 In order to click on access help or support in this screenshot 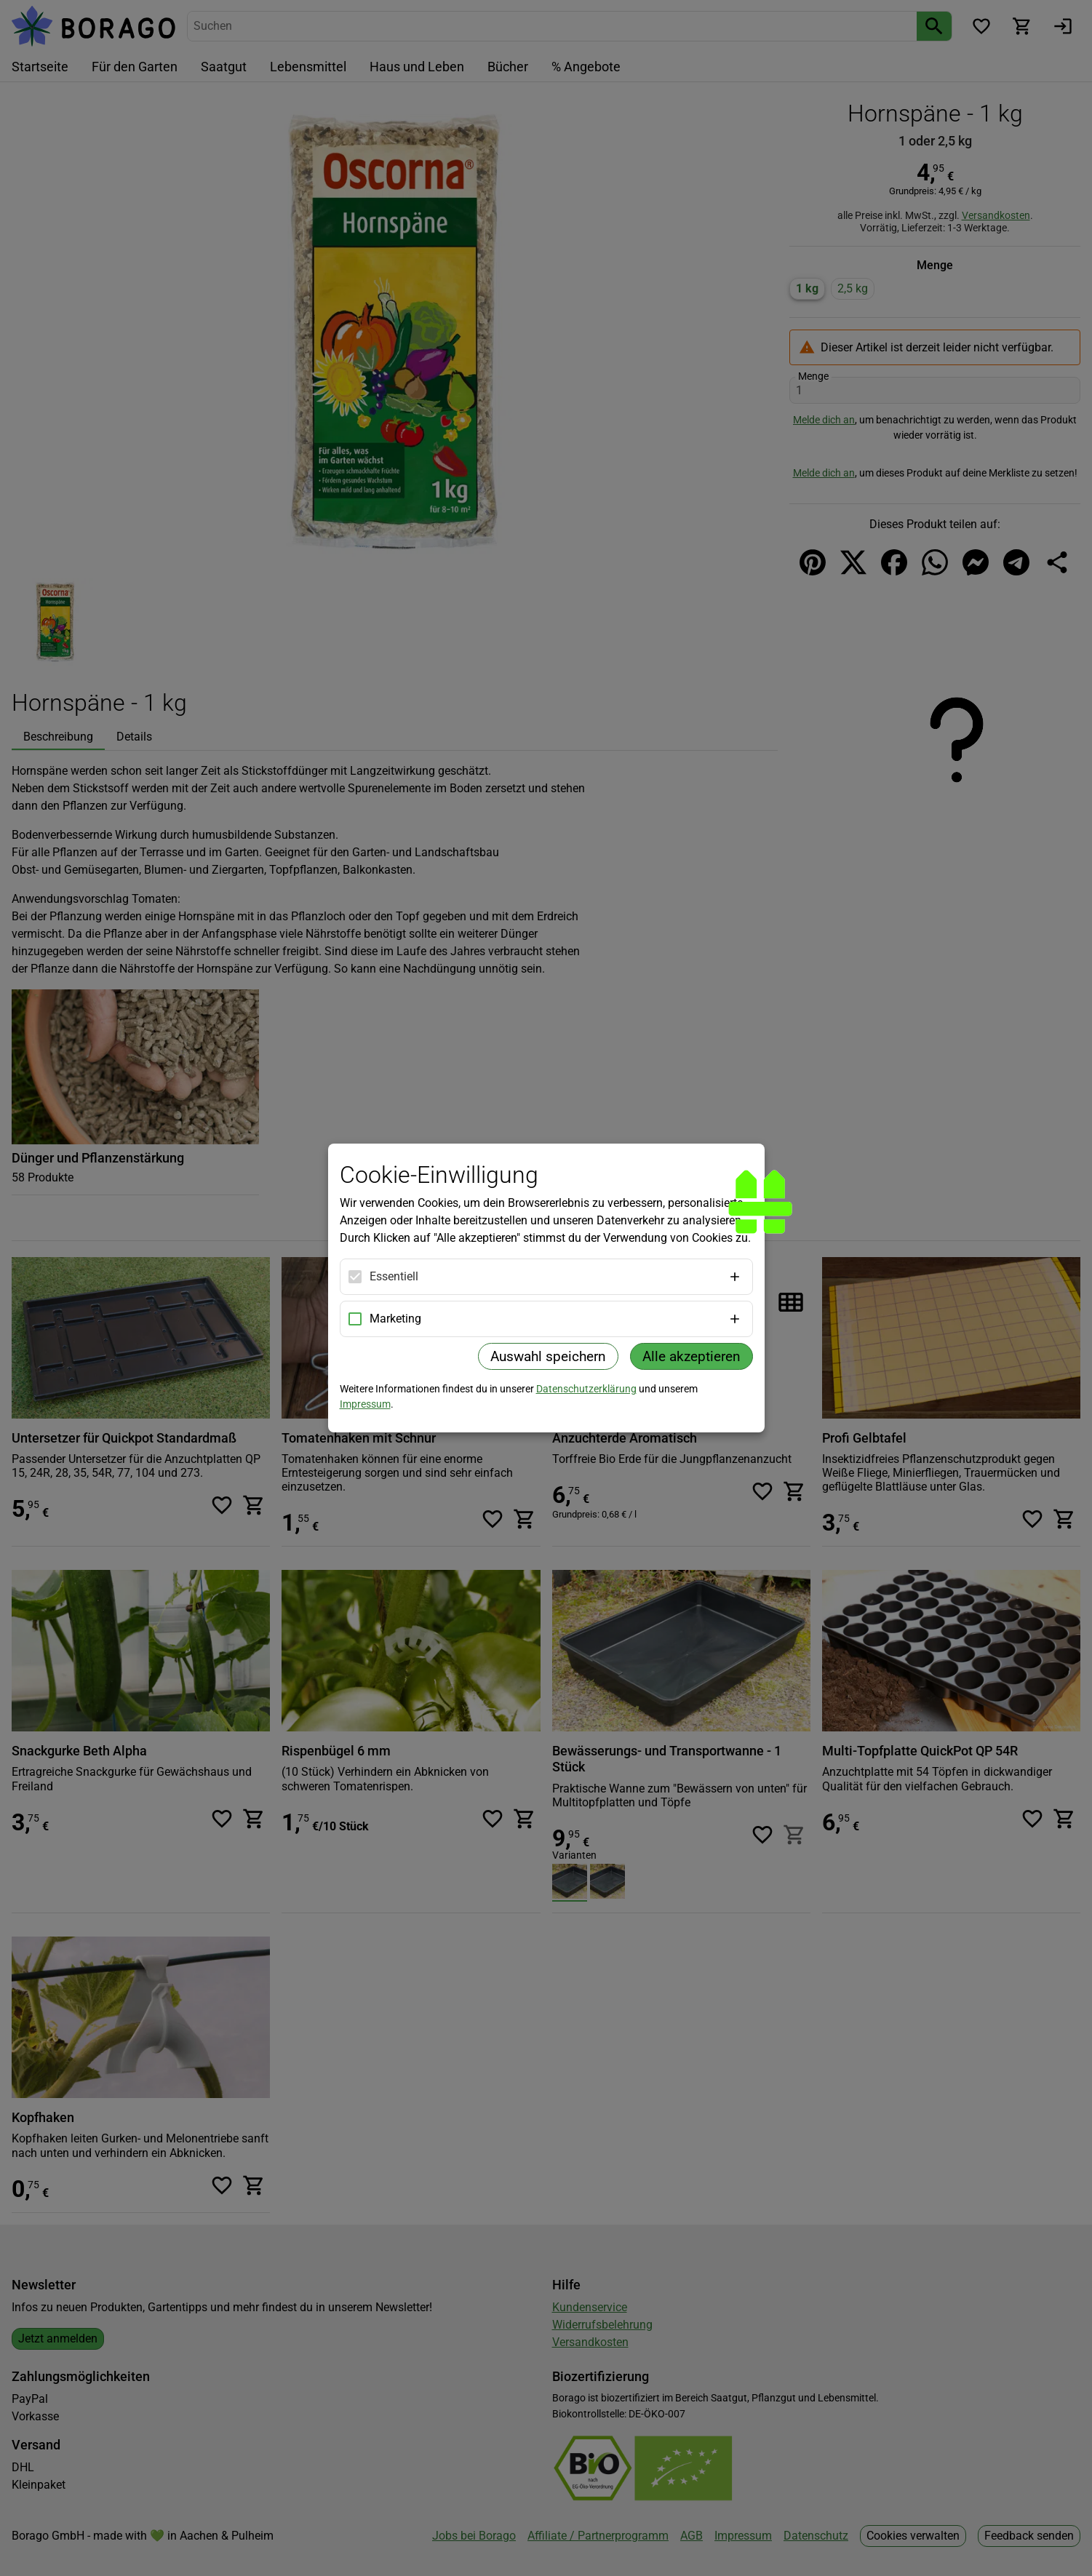, I will do `click(957, 740)`.